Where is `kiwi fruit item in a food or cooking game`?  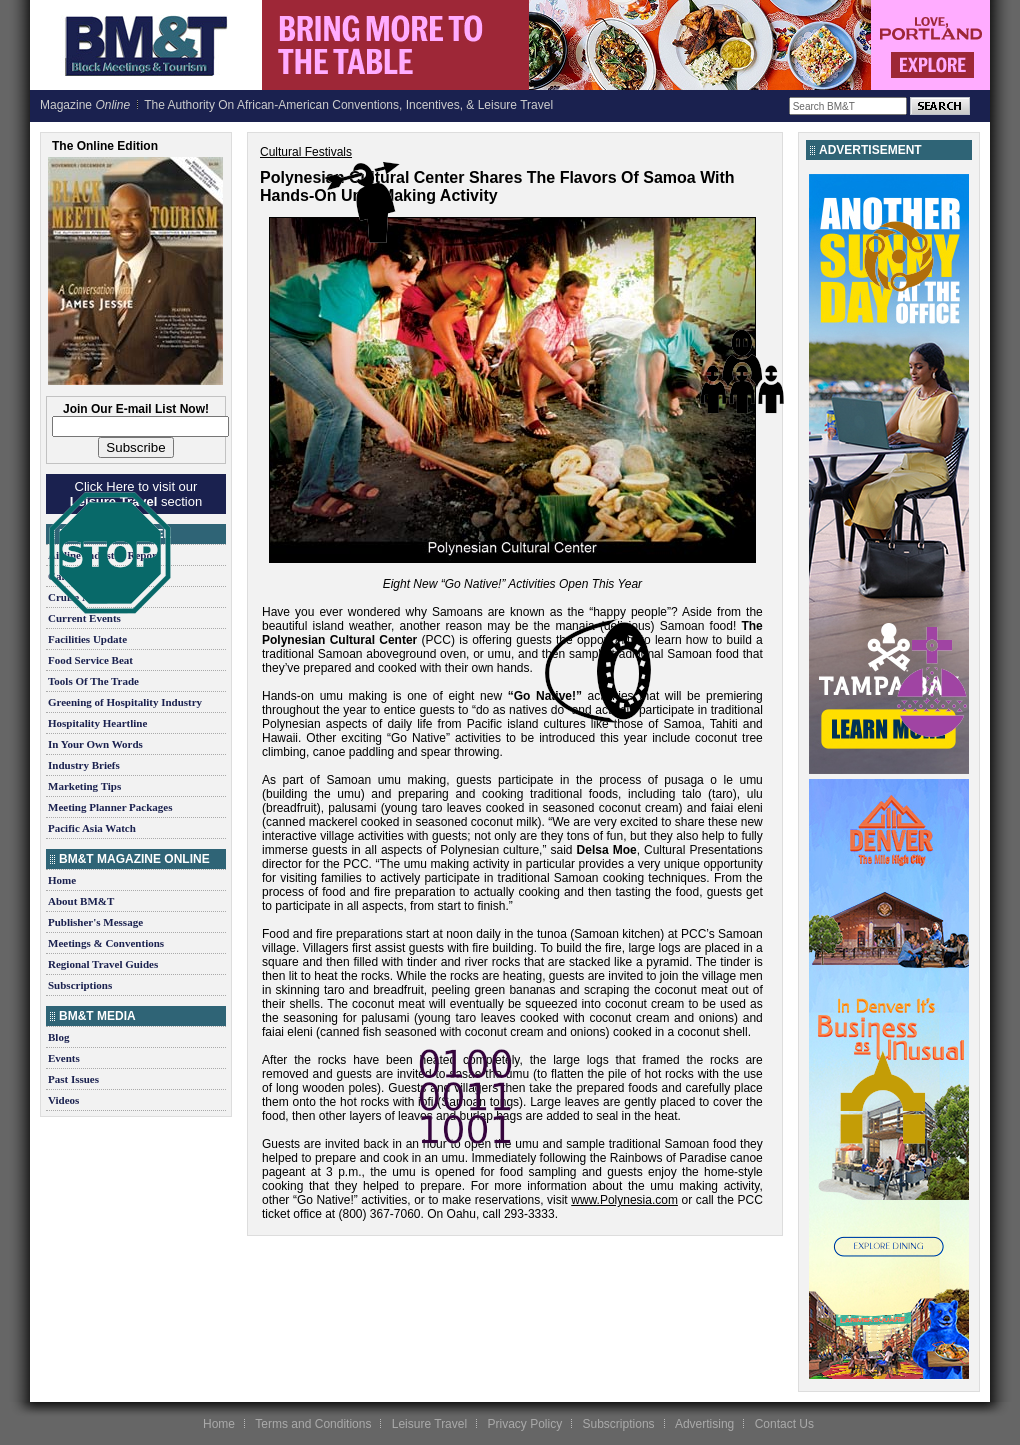 kiwi fruit item in a food or cooking game is located at coordinates (598, 671).